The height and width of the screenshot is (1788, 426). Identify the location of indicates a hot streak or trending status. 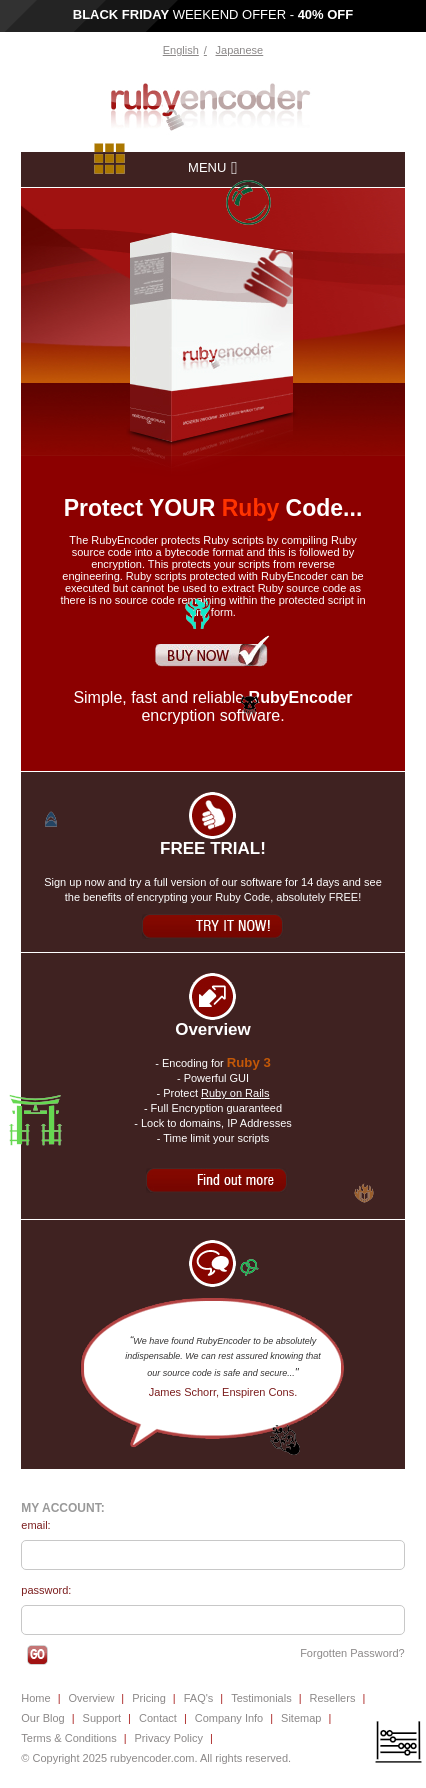
(197, 613).